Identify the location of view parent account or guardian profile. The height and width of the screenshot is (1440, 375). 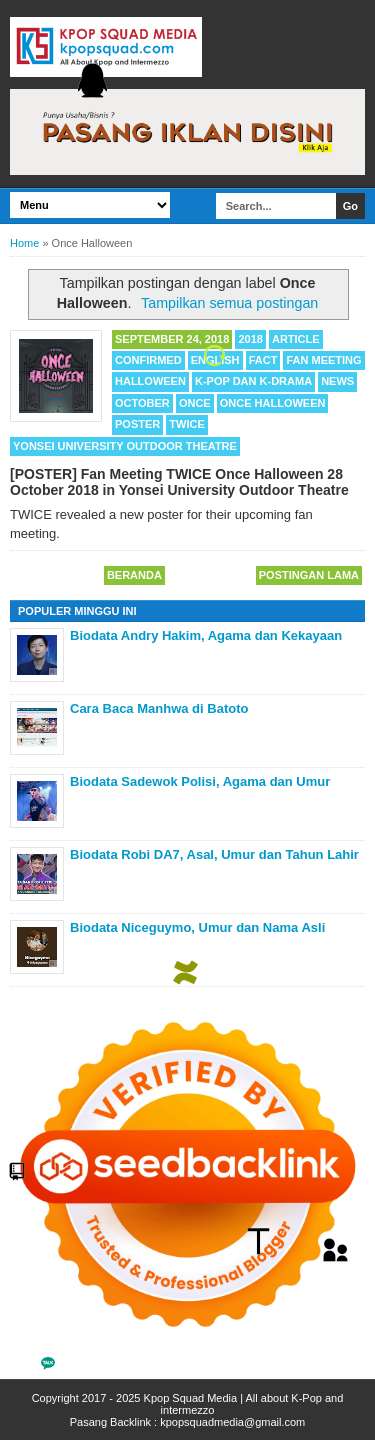
(335, 1250).